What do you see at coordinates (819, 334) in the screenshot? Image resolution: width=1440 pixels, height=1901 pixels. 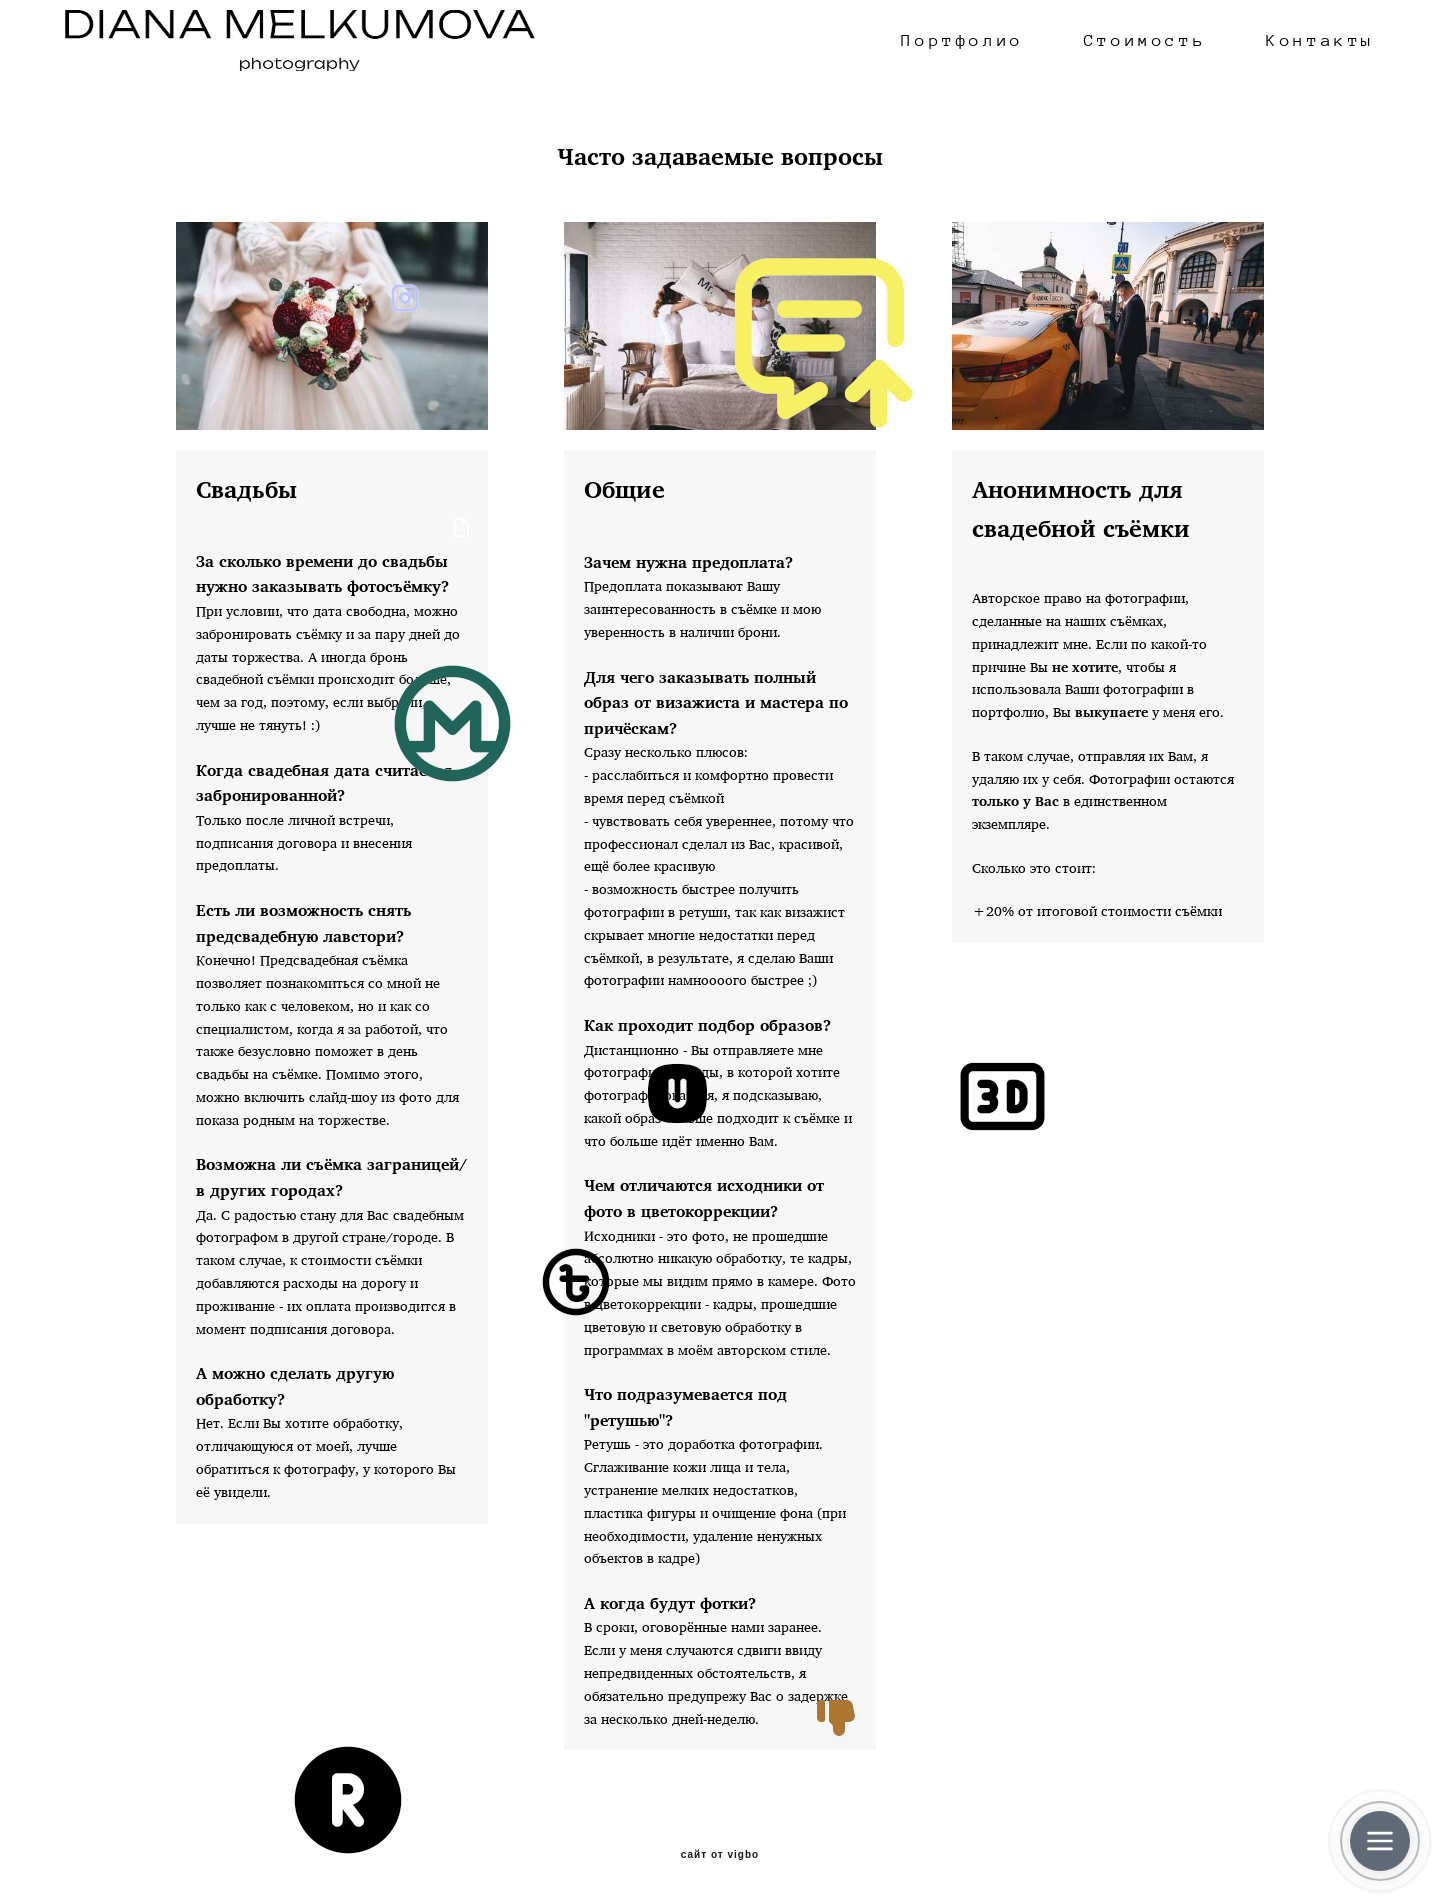 I see `send or submit a message` at bounding box center [819, 334].